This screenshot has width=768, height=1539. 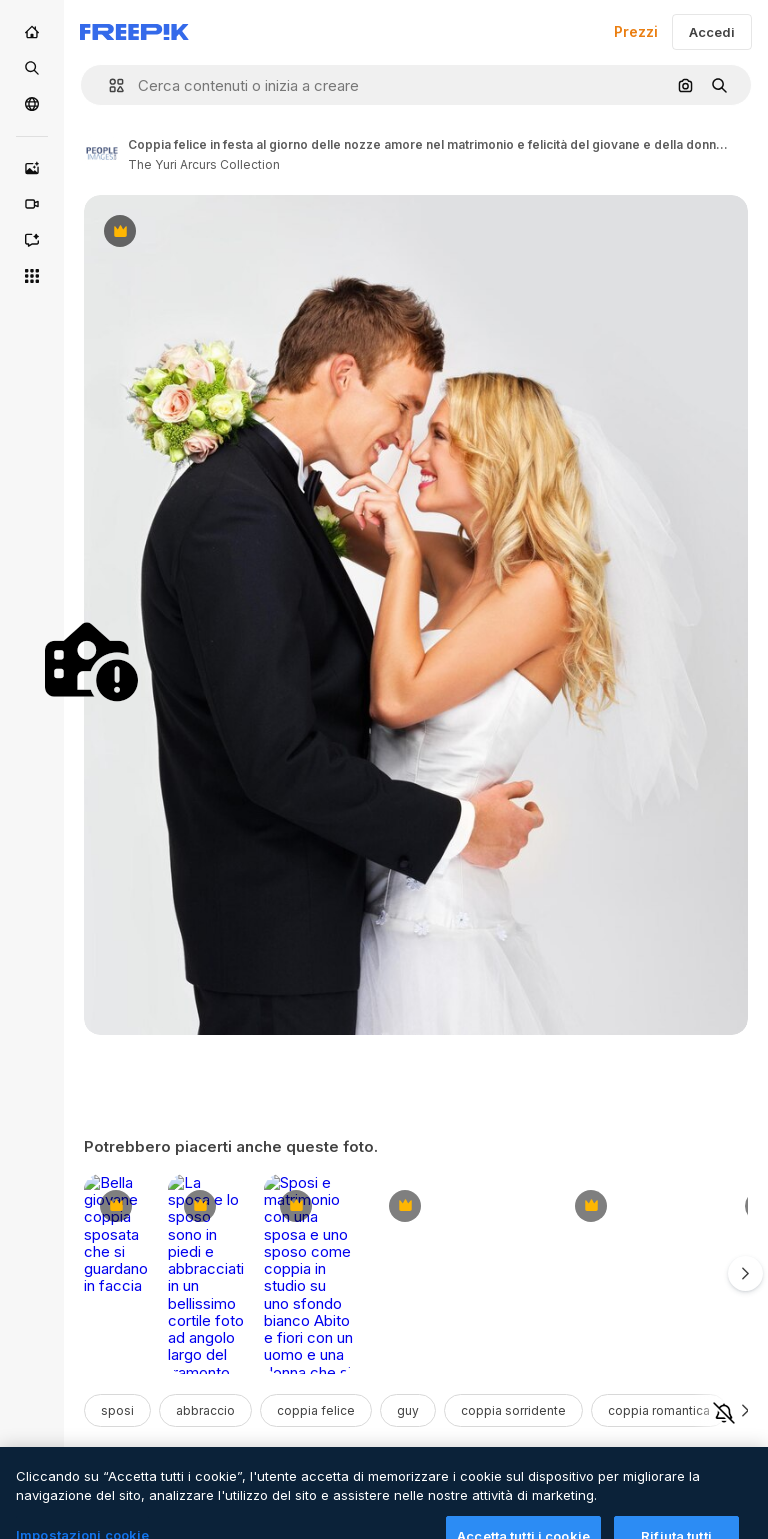 What do you see at coordinates (724, 1413) in the screenshot?
I see `mute notifications` at bounding box center [724, 1413].